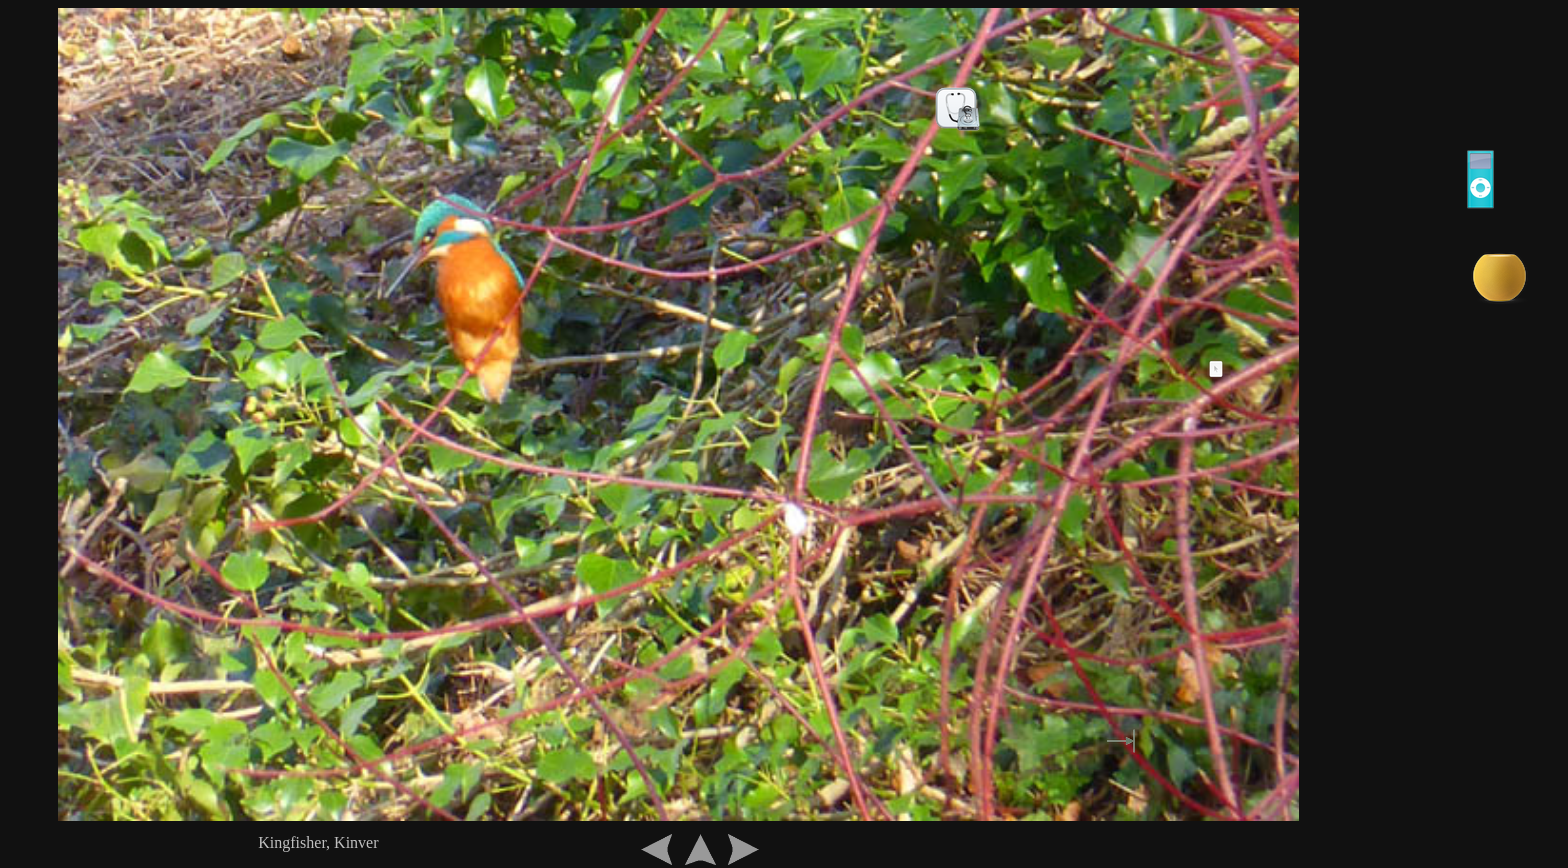 The height and width of the screenshot is (868, 1568). Describe the element at coordinates (1499, 282) in the screenshot. I see `access HomePod mini settings` at that location.